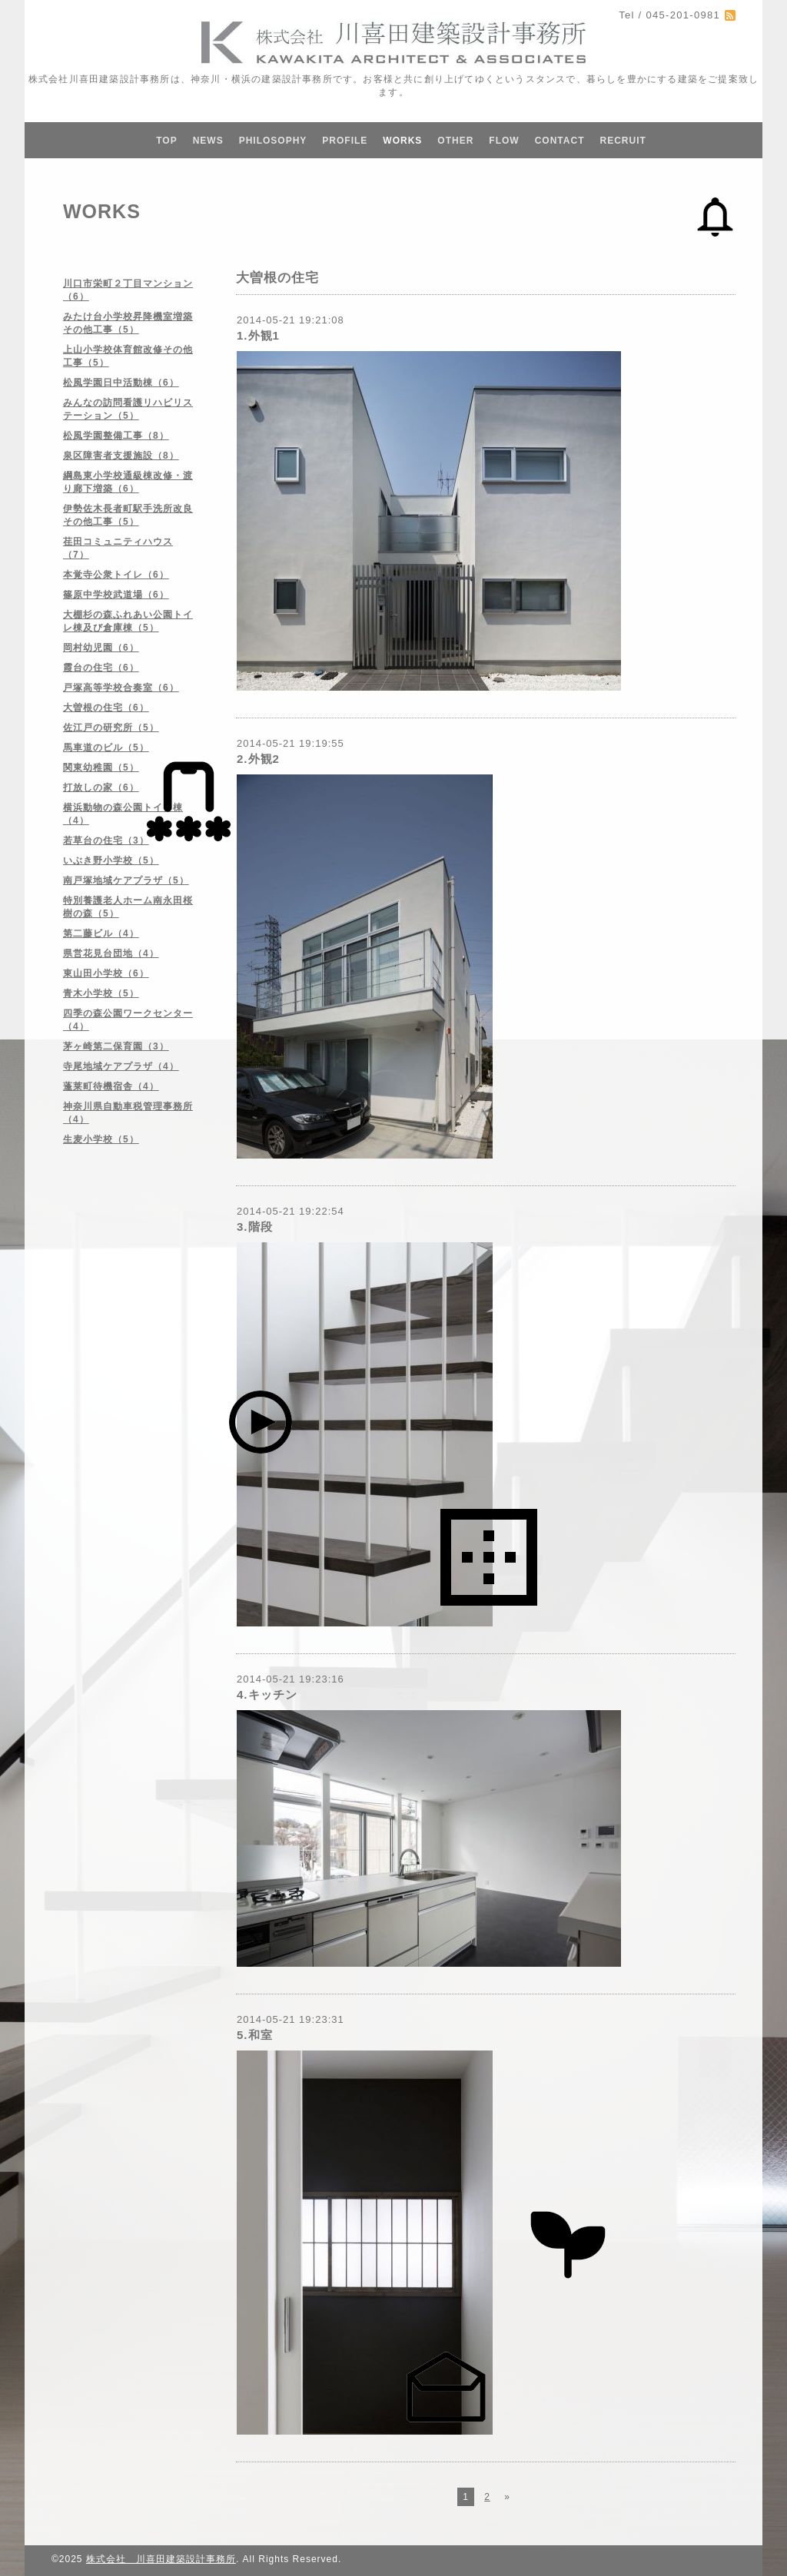 The height and width of the screenshot is (2576, 787). What do you see at coordinates (188, 799) in the screenshot?
I see `enter password on mobile device` at bounding box center [188, 799].